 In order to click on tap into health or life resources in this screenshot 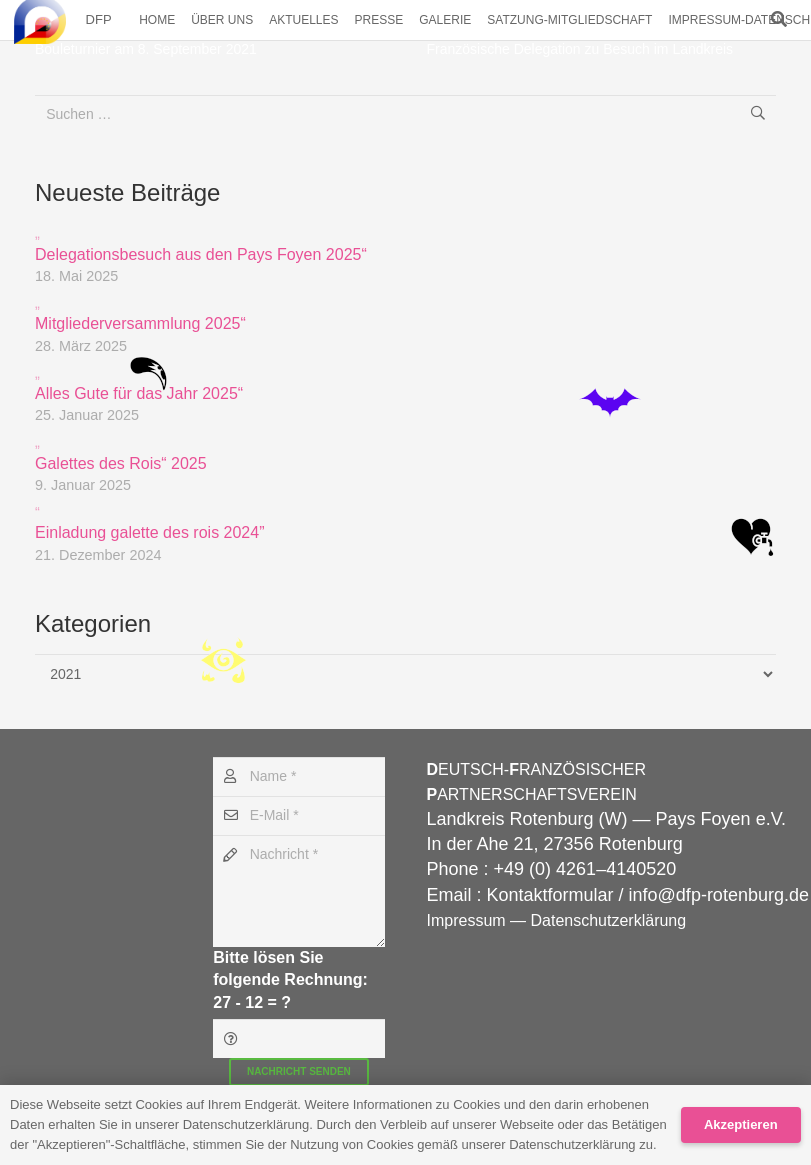, I will do `click(752, 535)`.